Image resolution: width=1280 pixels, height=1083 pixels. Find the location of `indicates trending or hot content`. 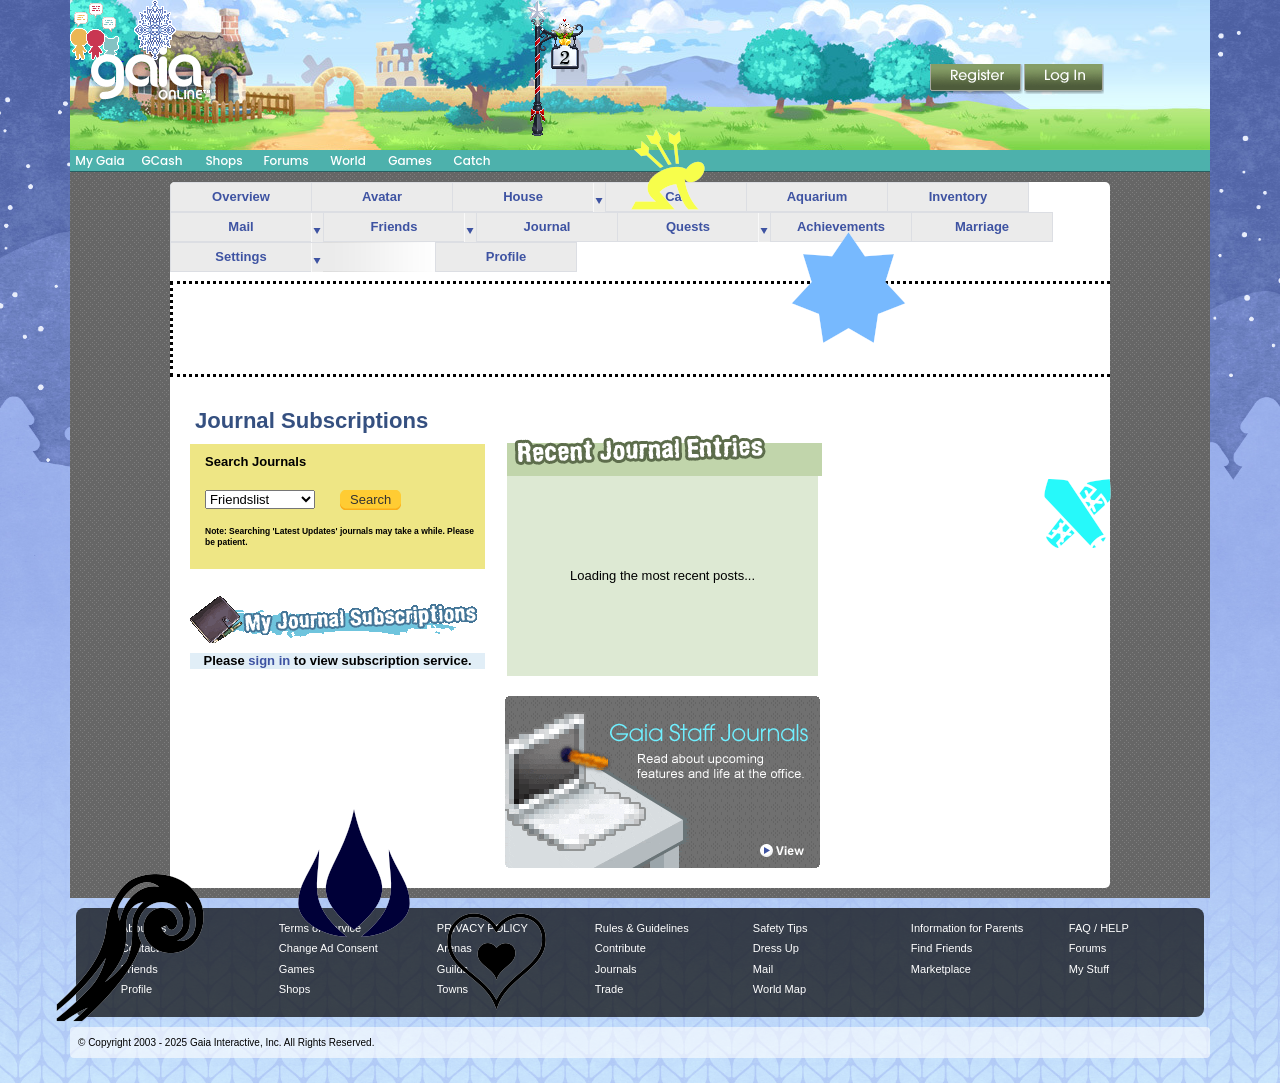

indicates trending or hot content is located at coordinates (354, 873).